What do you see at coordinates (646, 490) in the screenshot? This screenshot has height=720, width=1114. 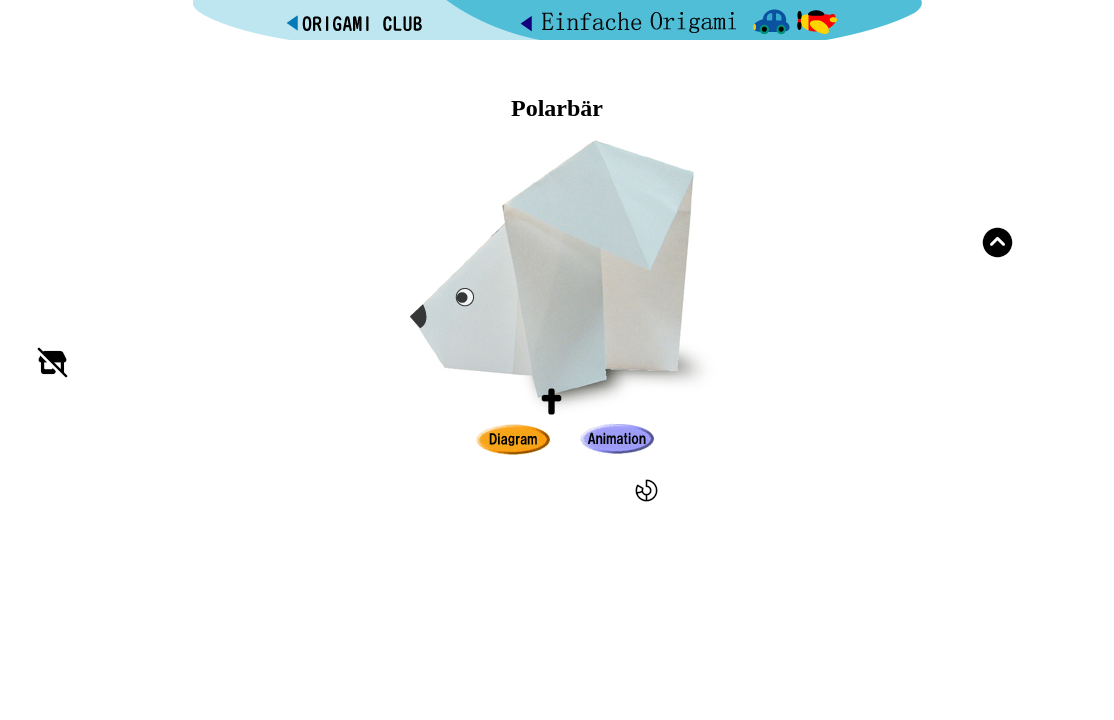 I see `view analytics or statistics breakdown` at bounding box center [646, 490].